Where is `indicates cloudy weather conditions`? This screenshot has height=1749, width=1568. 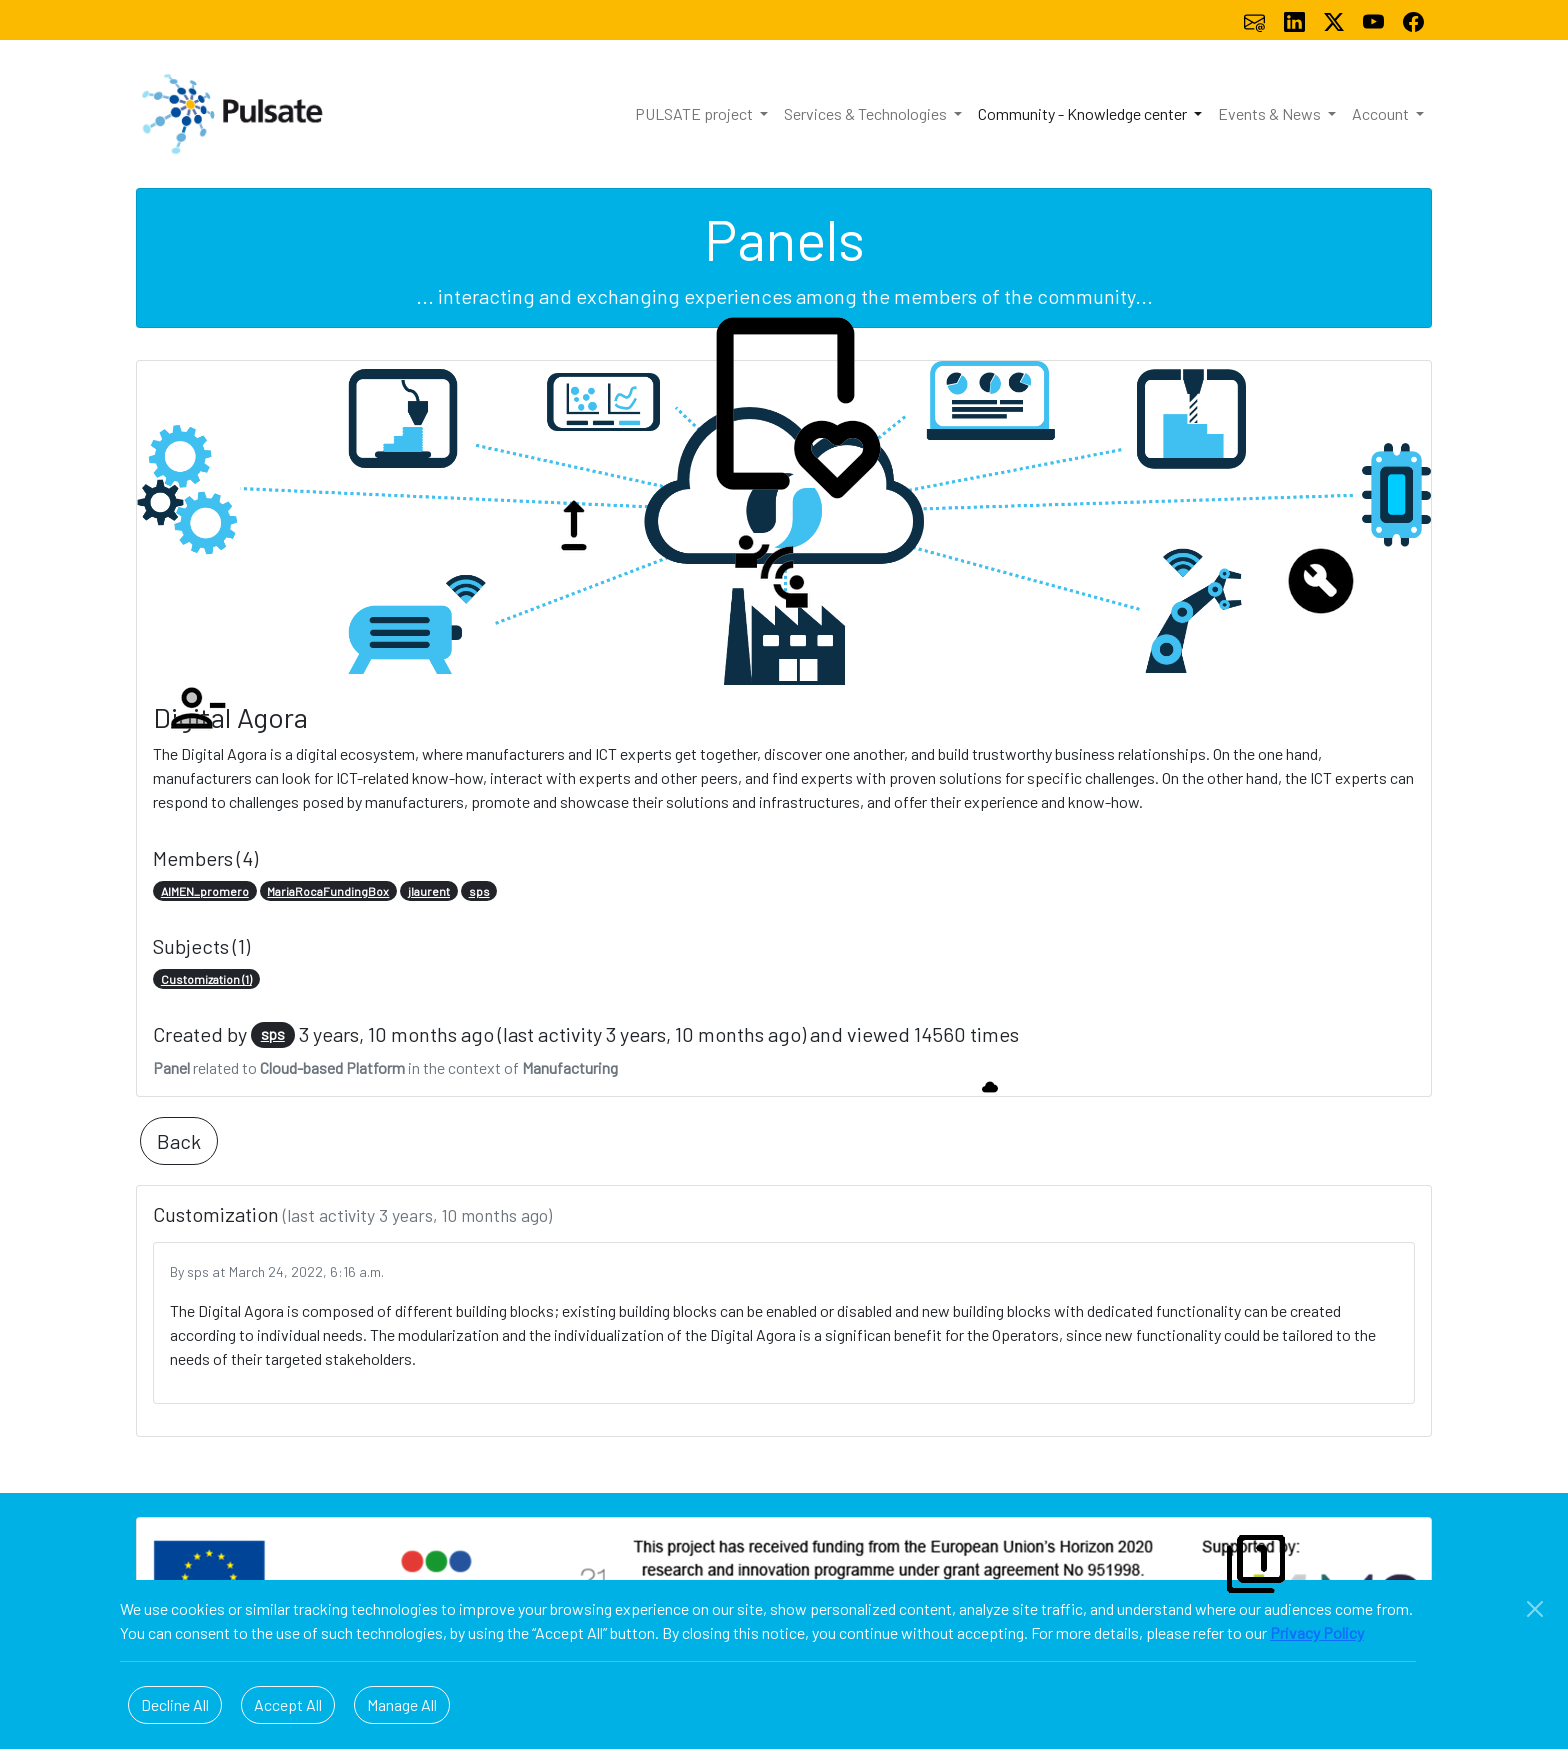 indicates cloudy weather conditions is located at coordinates (990, 1087).